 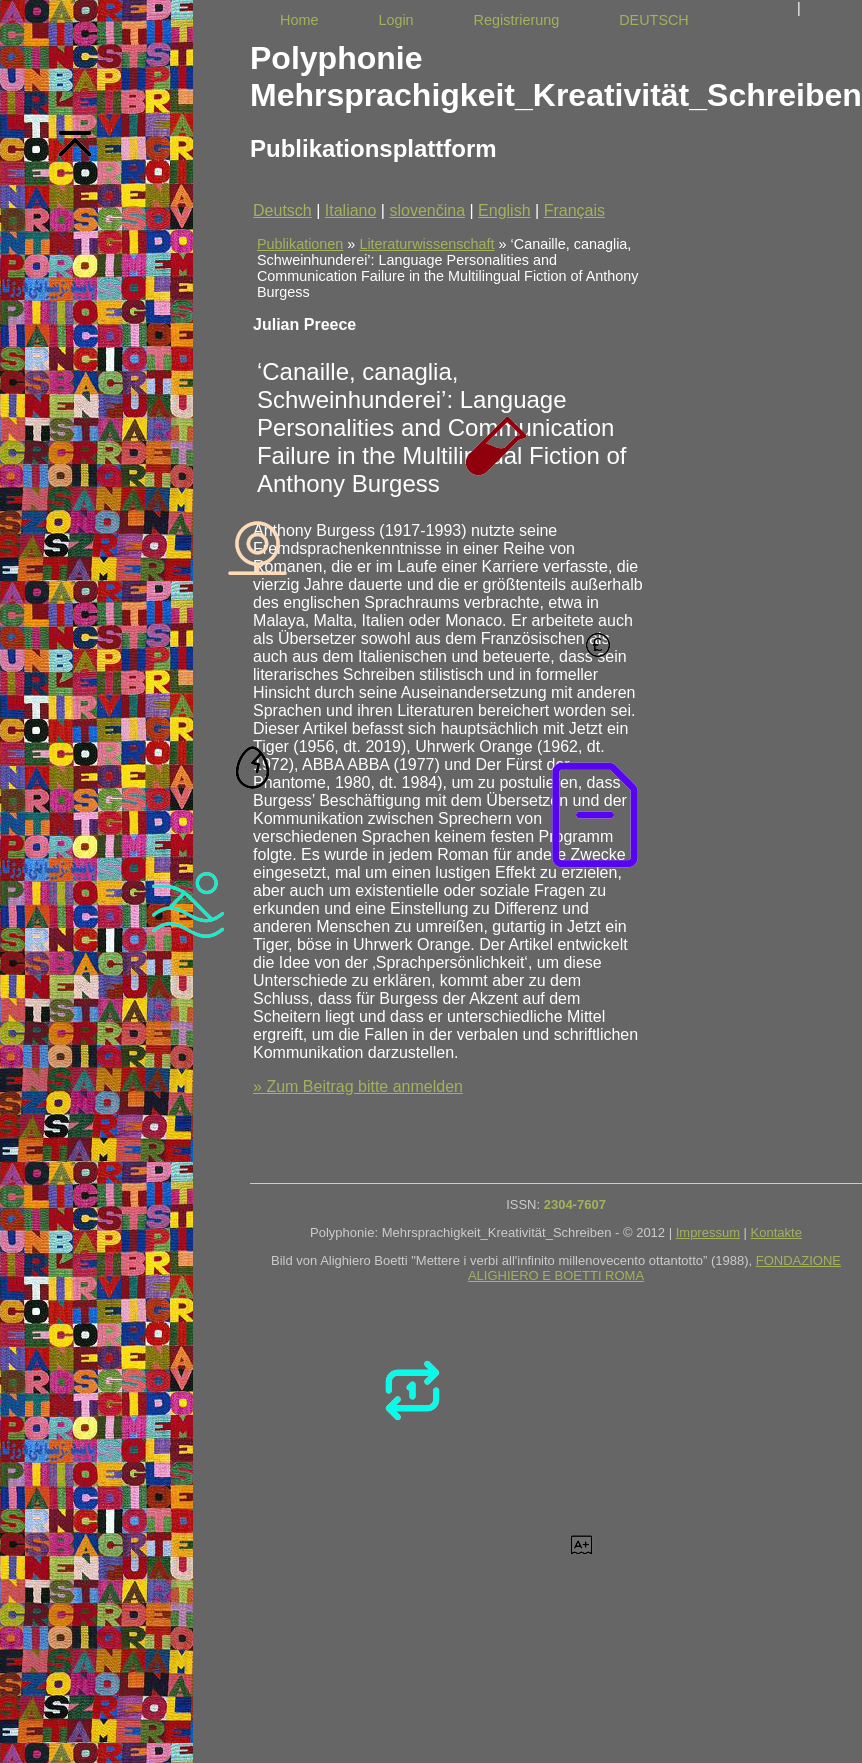 I want to click on access swimming pool or aquatic facilities, so click(x=188, y=905).